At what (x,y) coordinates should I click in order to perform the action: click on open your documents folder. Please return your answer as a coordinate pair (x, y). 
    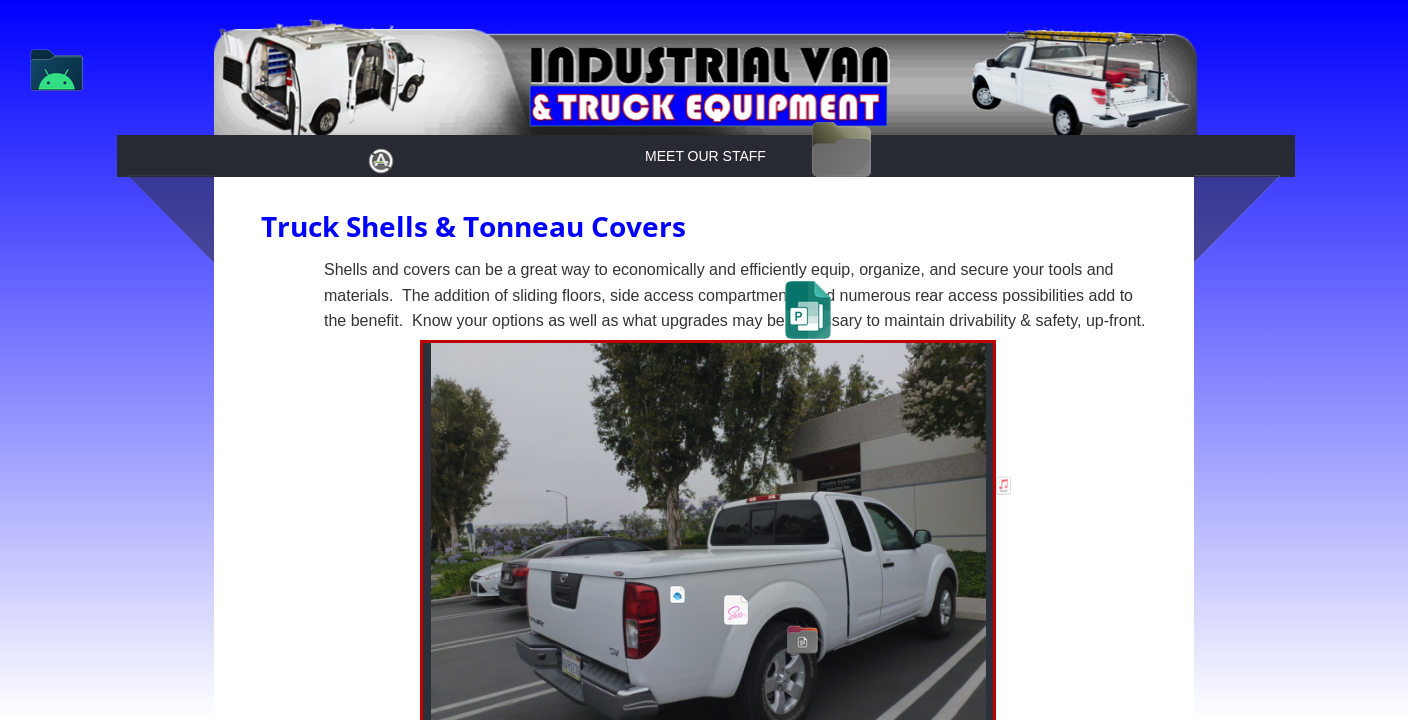
    Looking at the image, I should click on (802, 639).